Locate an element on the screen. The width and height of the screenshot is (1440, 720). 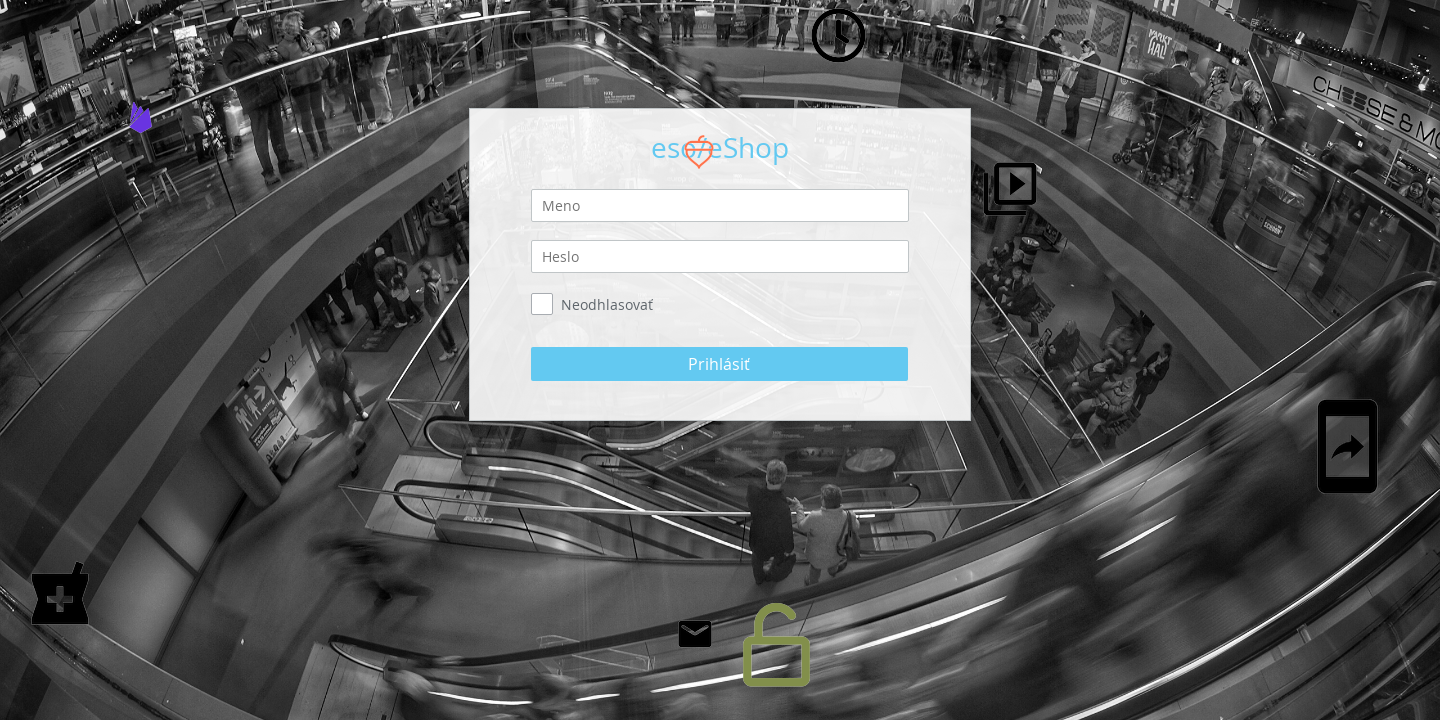
nature or outdoors category icon is located at coordinates (699, 152).